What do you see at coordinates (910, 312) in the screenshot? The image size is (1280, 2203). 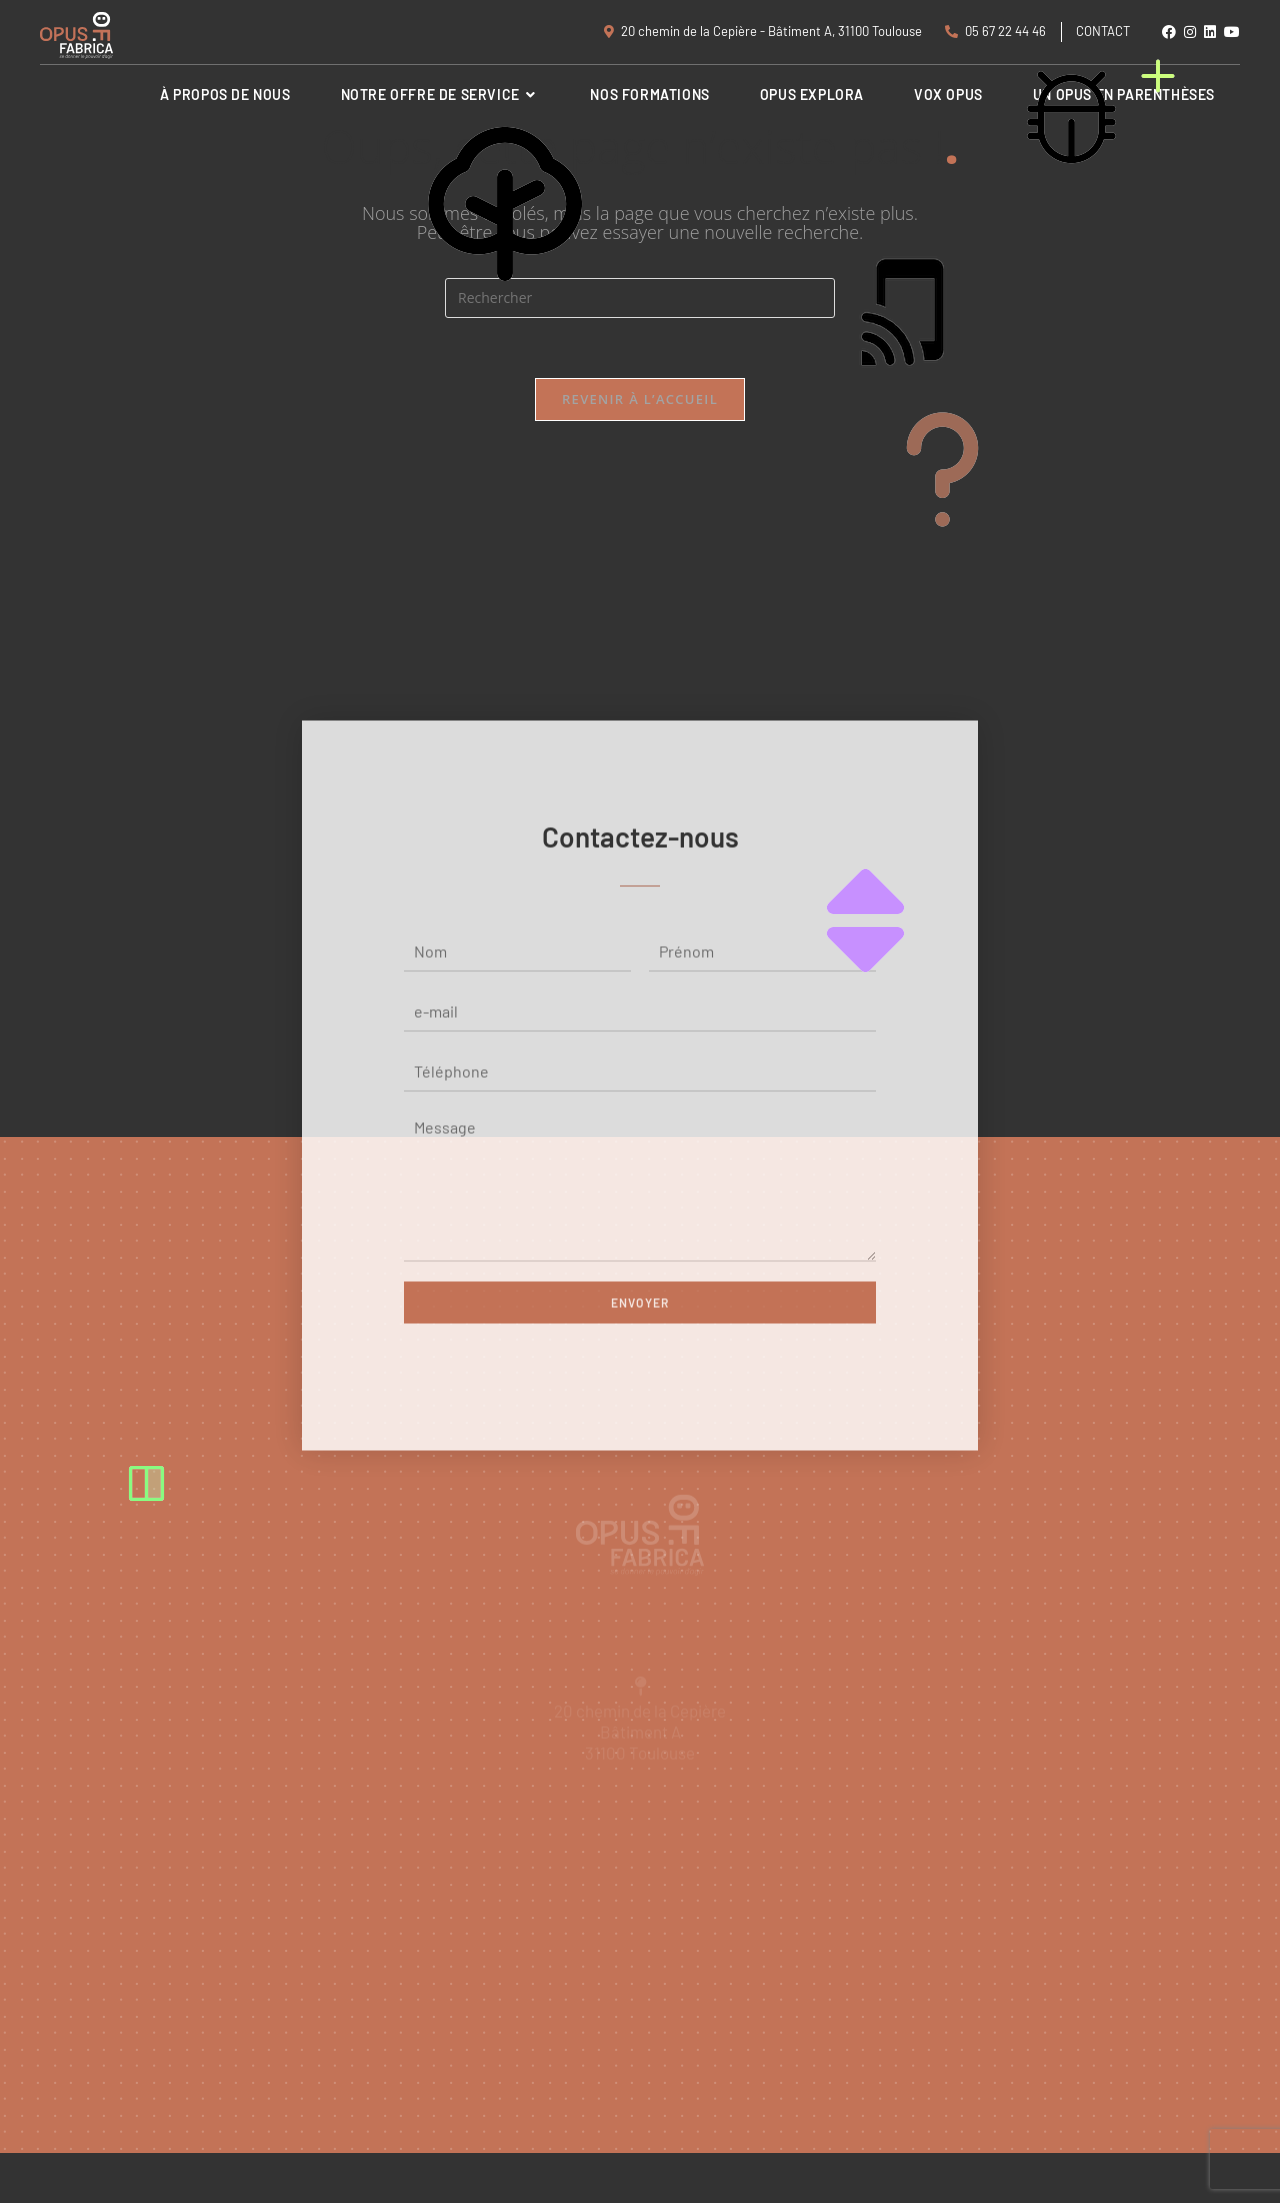 I see `tap to connect device wirelessly` at bounding box center [910, 312].